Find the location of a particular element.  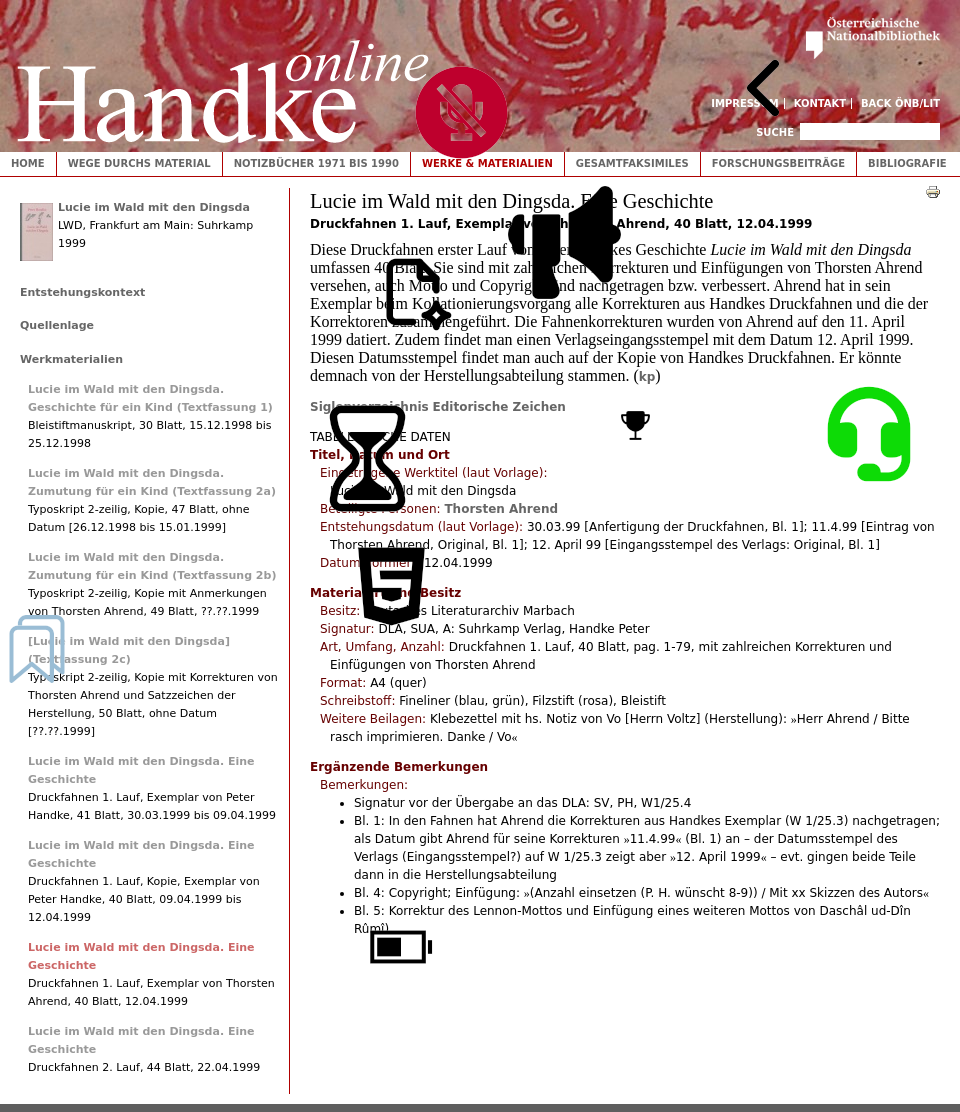

view all saved bookmarks is located at coordinates (37, 649).